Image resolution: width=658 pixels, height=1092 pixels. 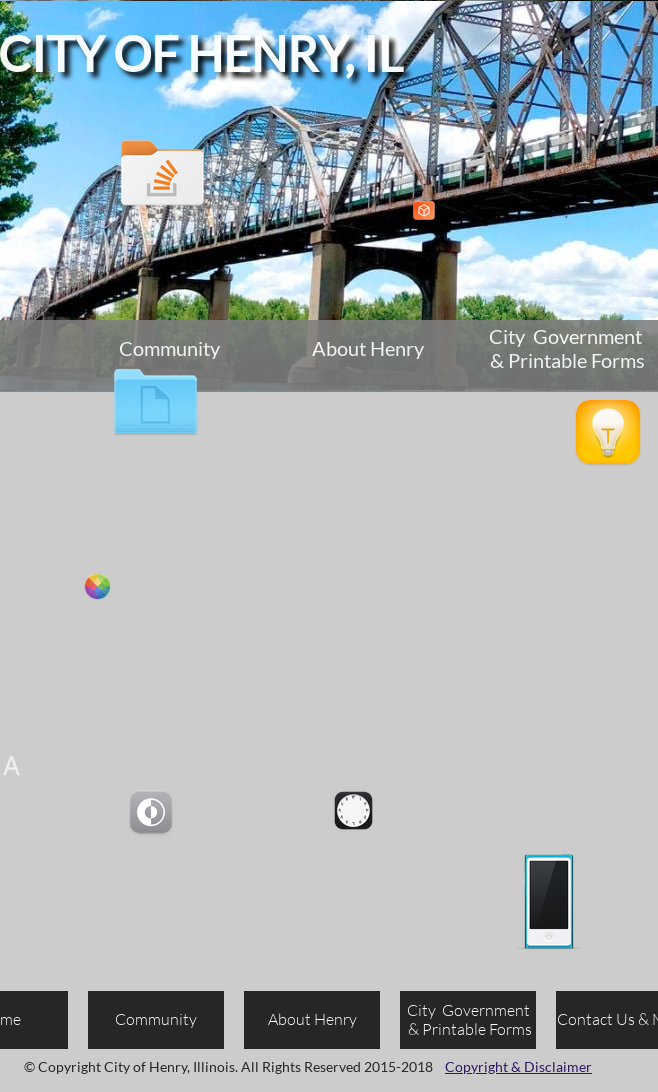 What do you see at coordinates (11, 765) in the screenshot?
I see `access the font library` at bounding box center [11, 765].